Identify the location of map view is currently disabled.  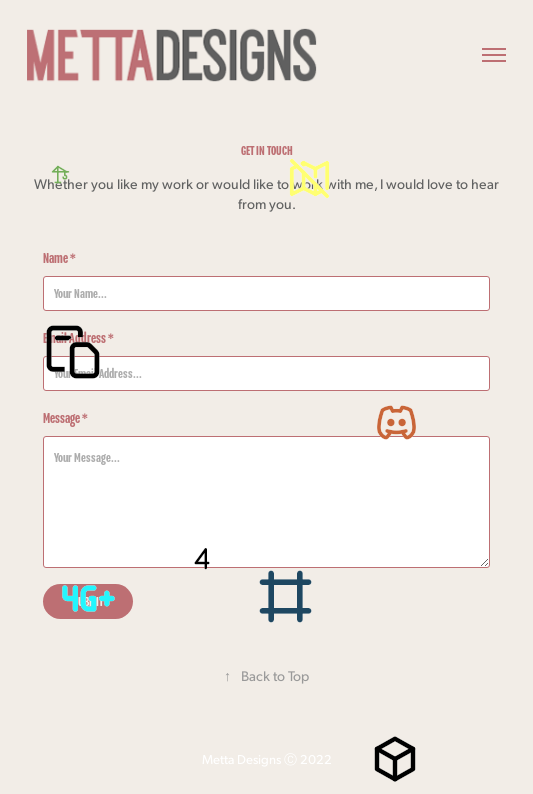
(309, 178).